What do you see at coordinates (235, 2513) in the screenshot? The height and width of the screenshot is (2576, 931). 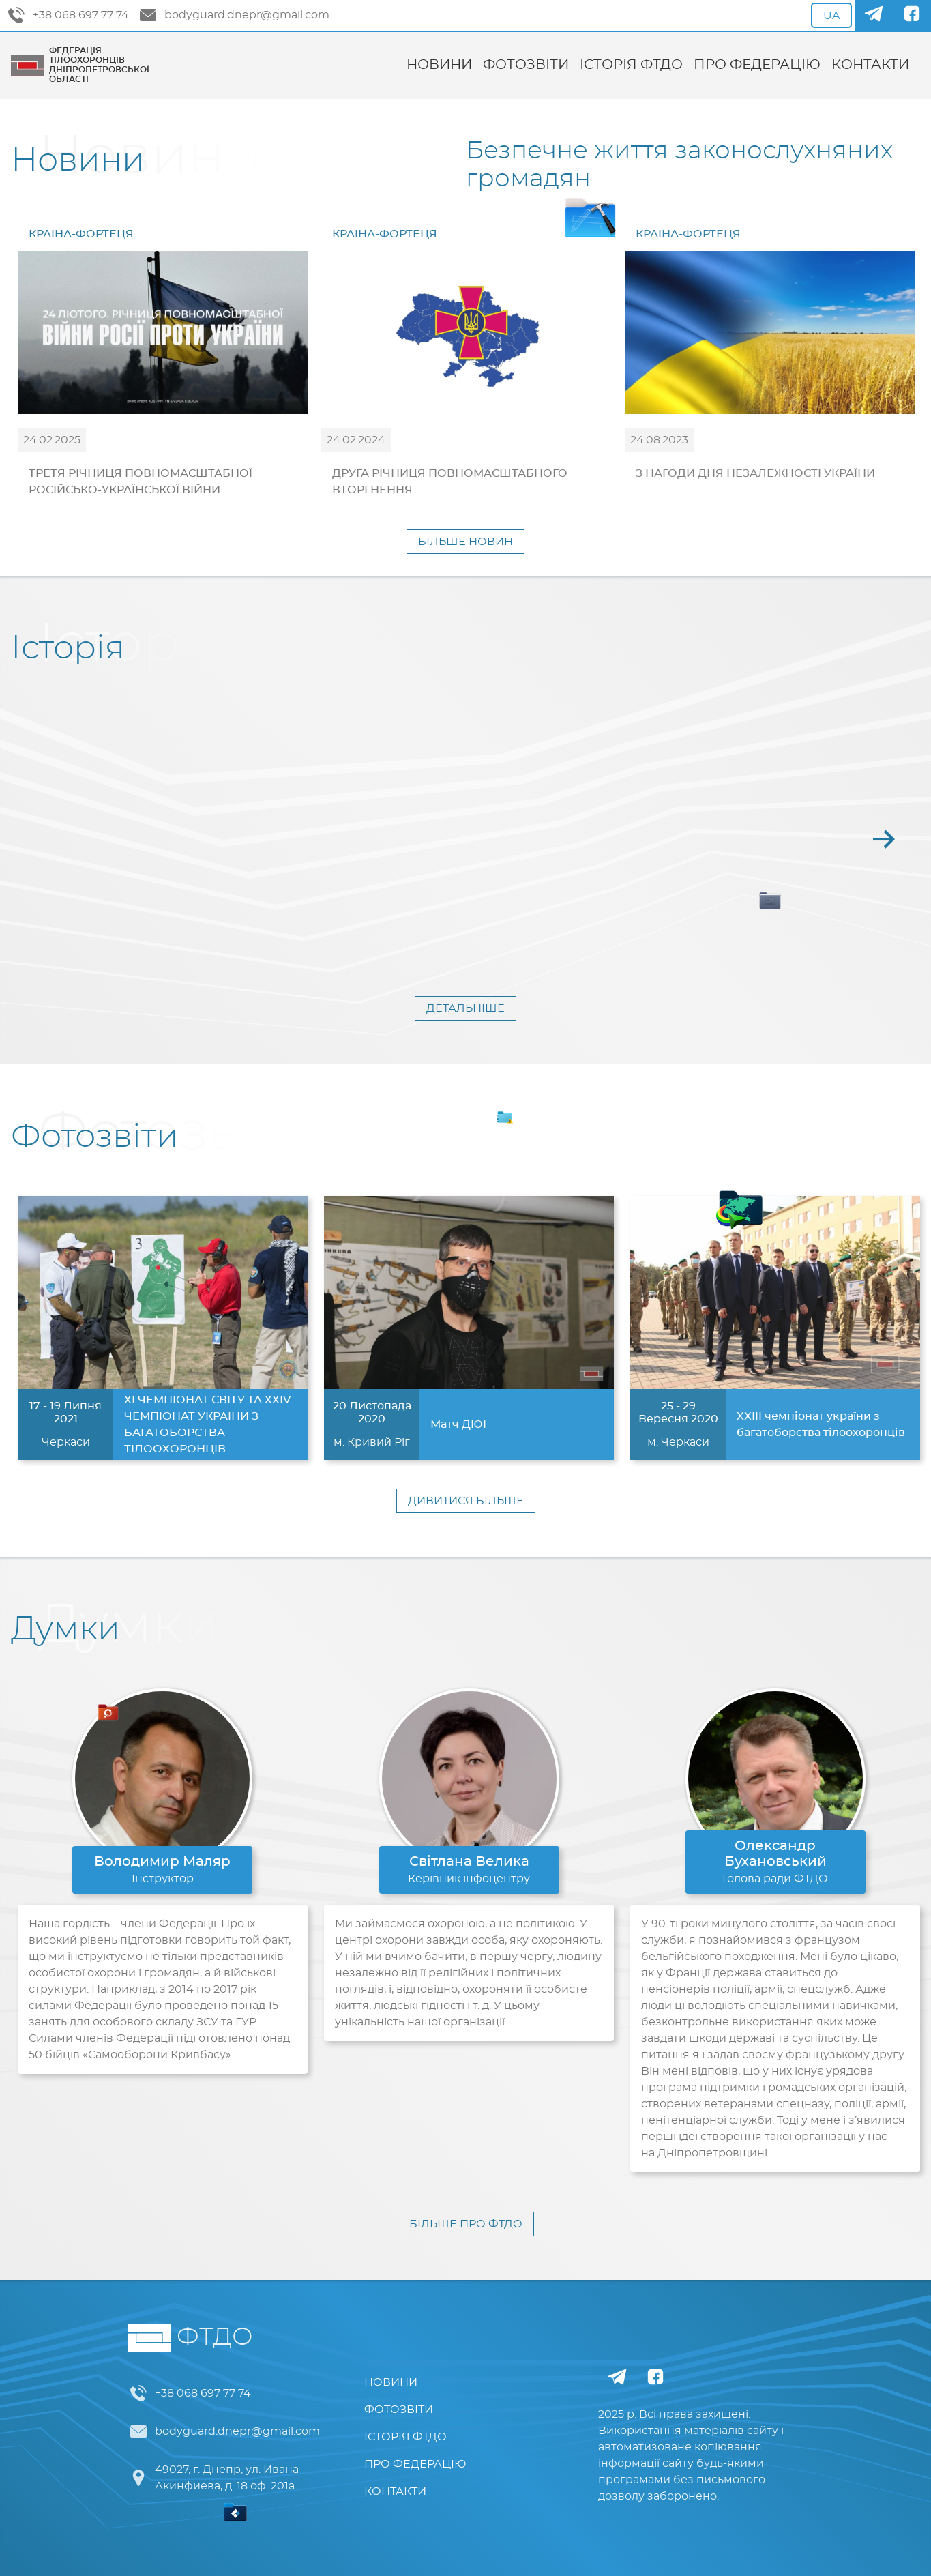 I see `open wondershare recoverit project folder` at bounding box center [235, 2513].